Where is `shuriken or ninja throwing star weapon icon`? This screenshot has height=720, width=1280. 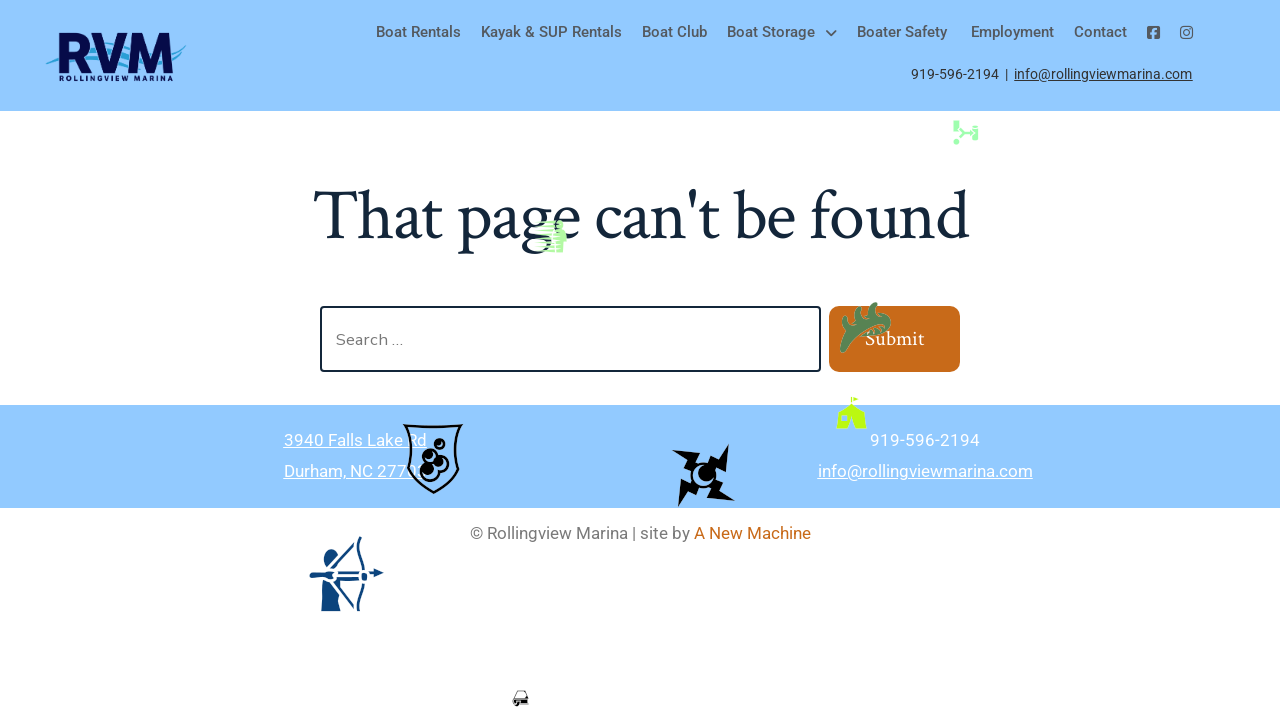
shuriken or ninja throwing star weapon icon is located at coordinates (703, 475).